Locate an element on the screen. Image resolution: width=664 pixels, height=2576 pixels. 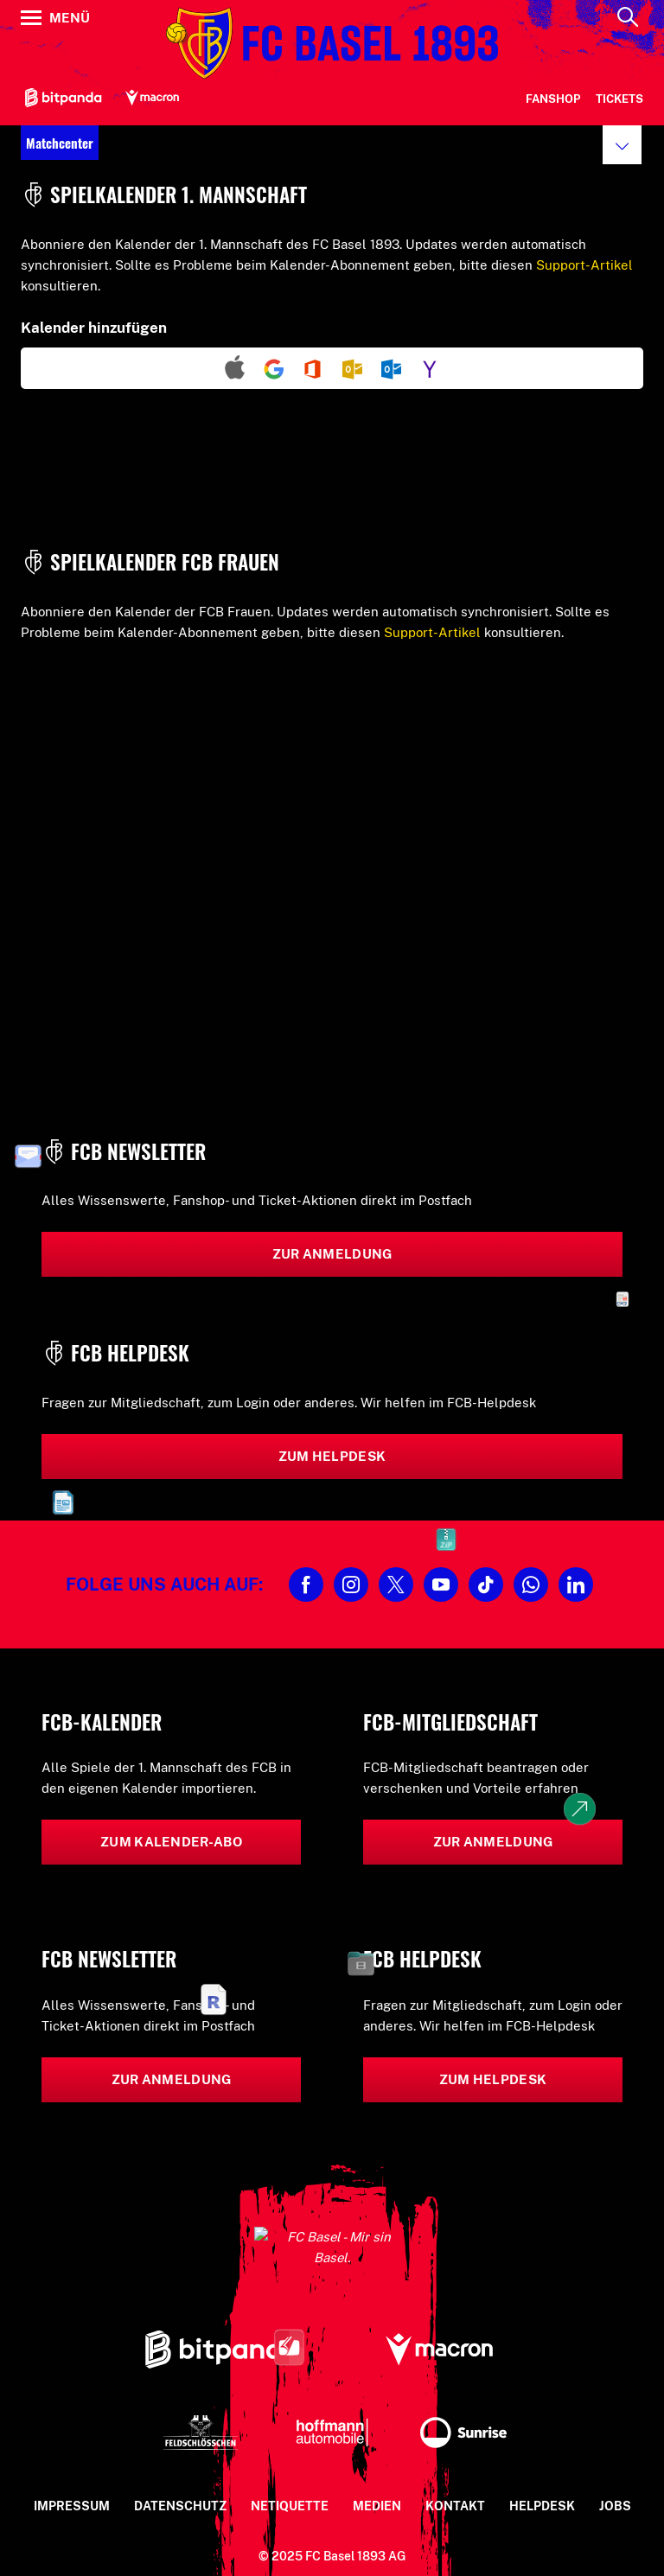
libreoffice writer text template file is located at coordinates (63, 1502).